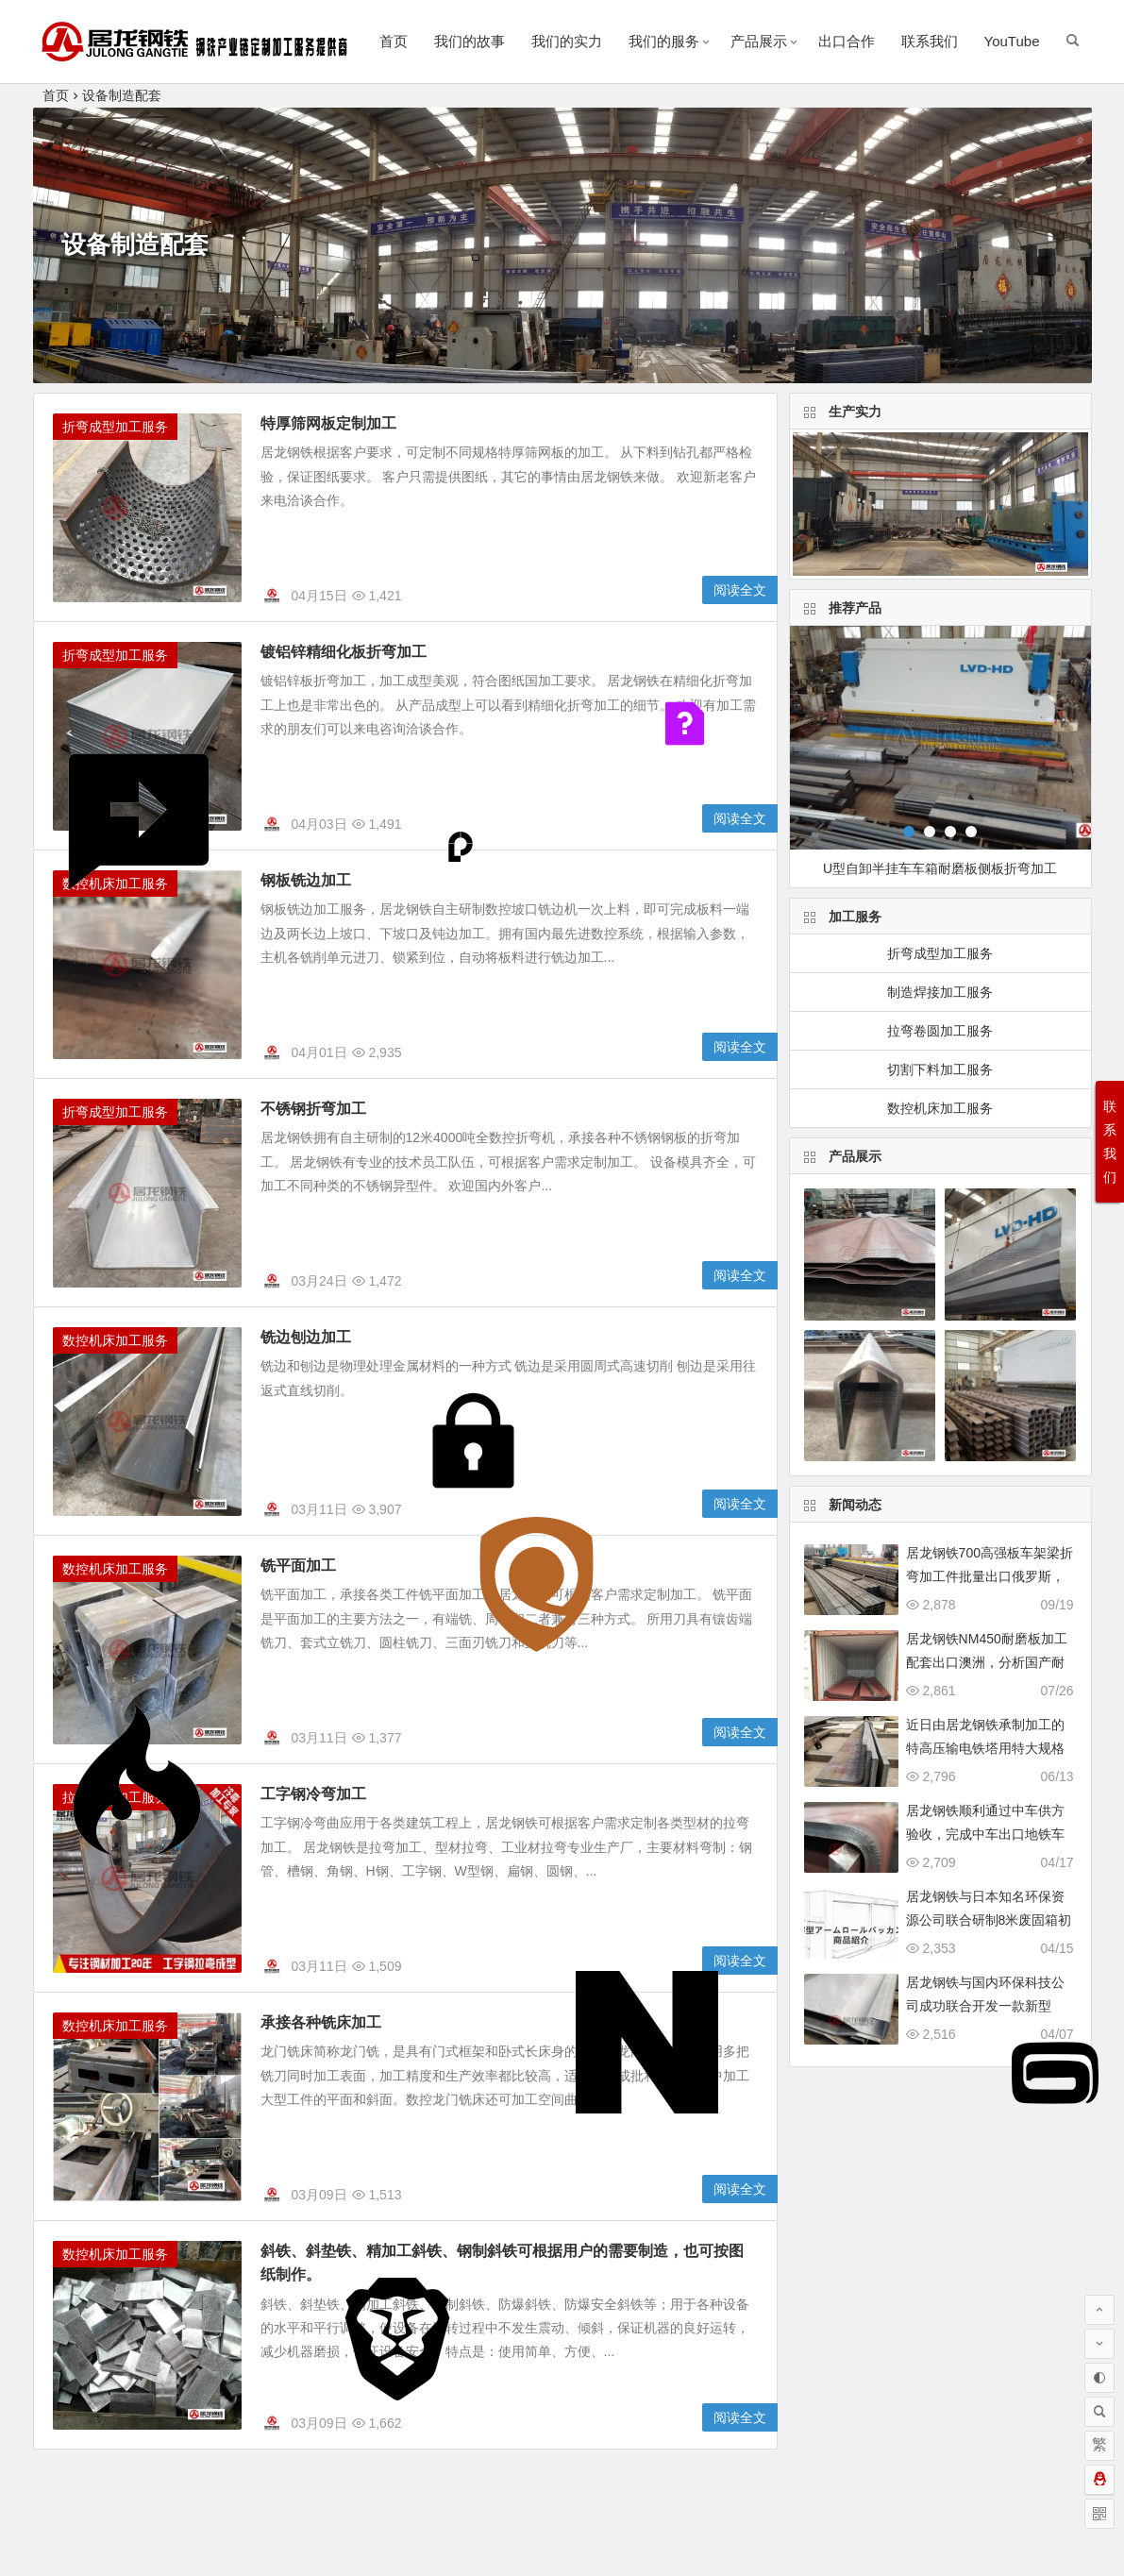 The image size is (1124, 2576). Describe the element at coordinates (461, 847) in the screenshot. I see `open passport app` at that location.